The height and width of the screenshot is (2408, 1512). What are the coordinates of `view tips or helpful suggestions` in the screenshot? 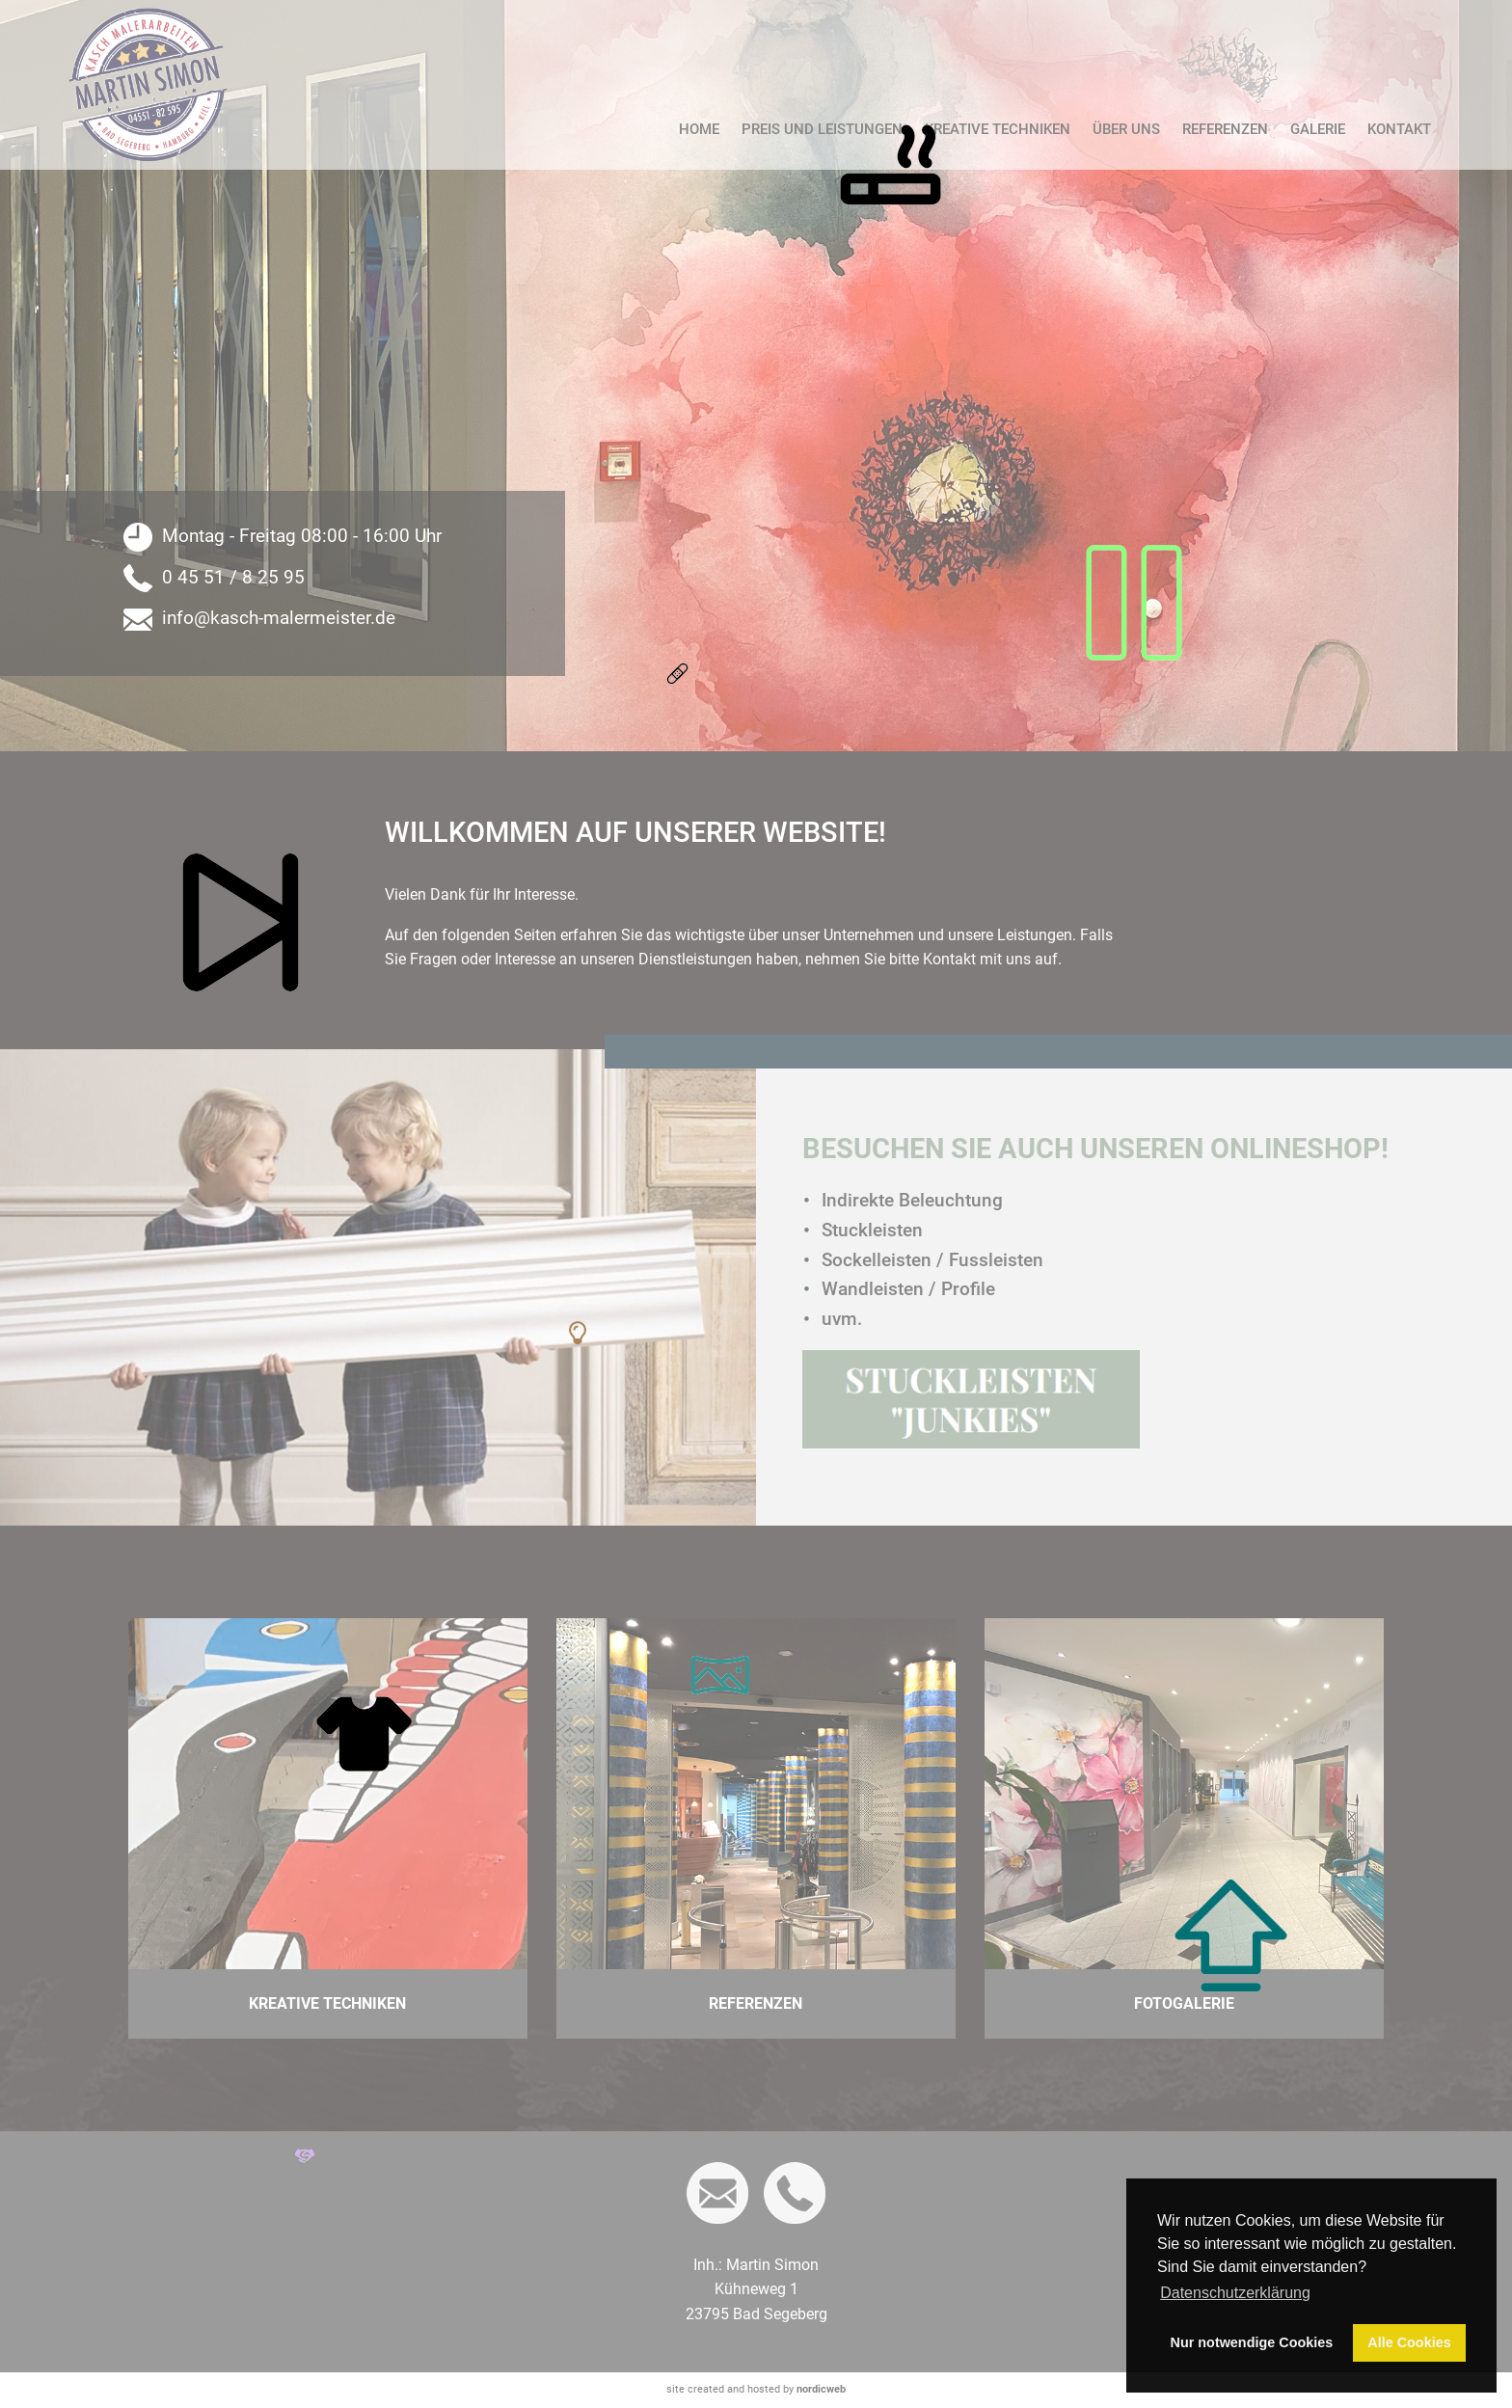 It's located at (578, 1333).